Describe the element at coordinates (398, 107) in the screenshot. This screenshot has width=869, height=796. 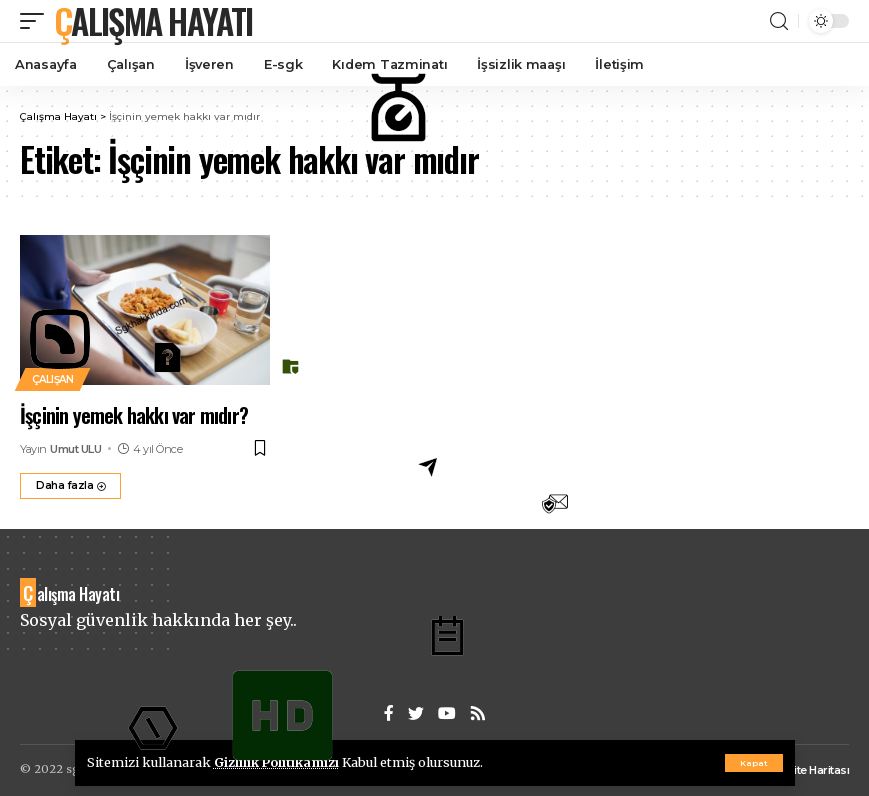
I see `access weight or measurement tools` at that location.